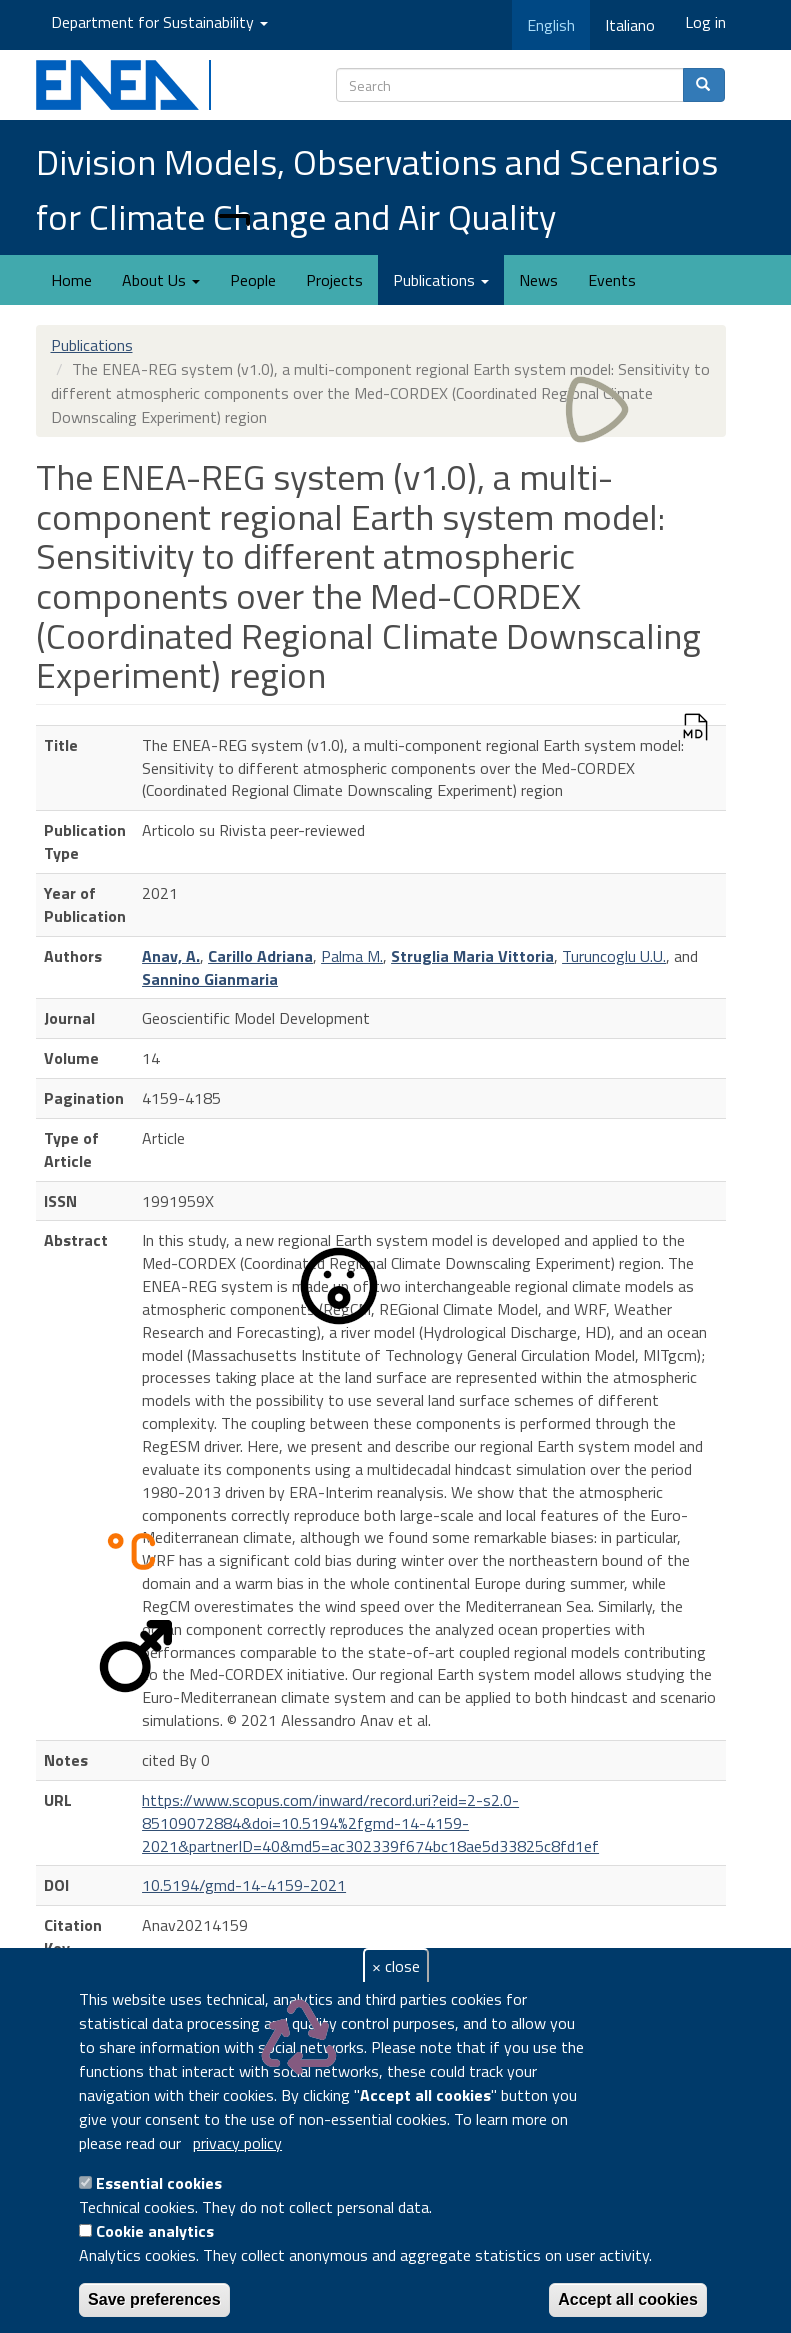 The image size is (791, 2333). I want to click on indicates androgynous or non-binary gender identity, so click(138, 1654).